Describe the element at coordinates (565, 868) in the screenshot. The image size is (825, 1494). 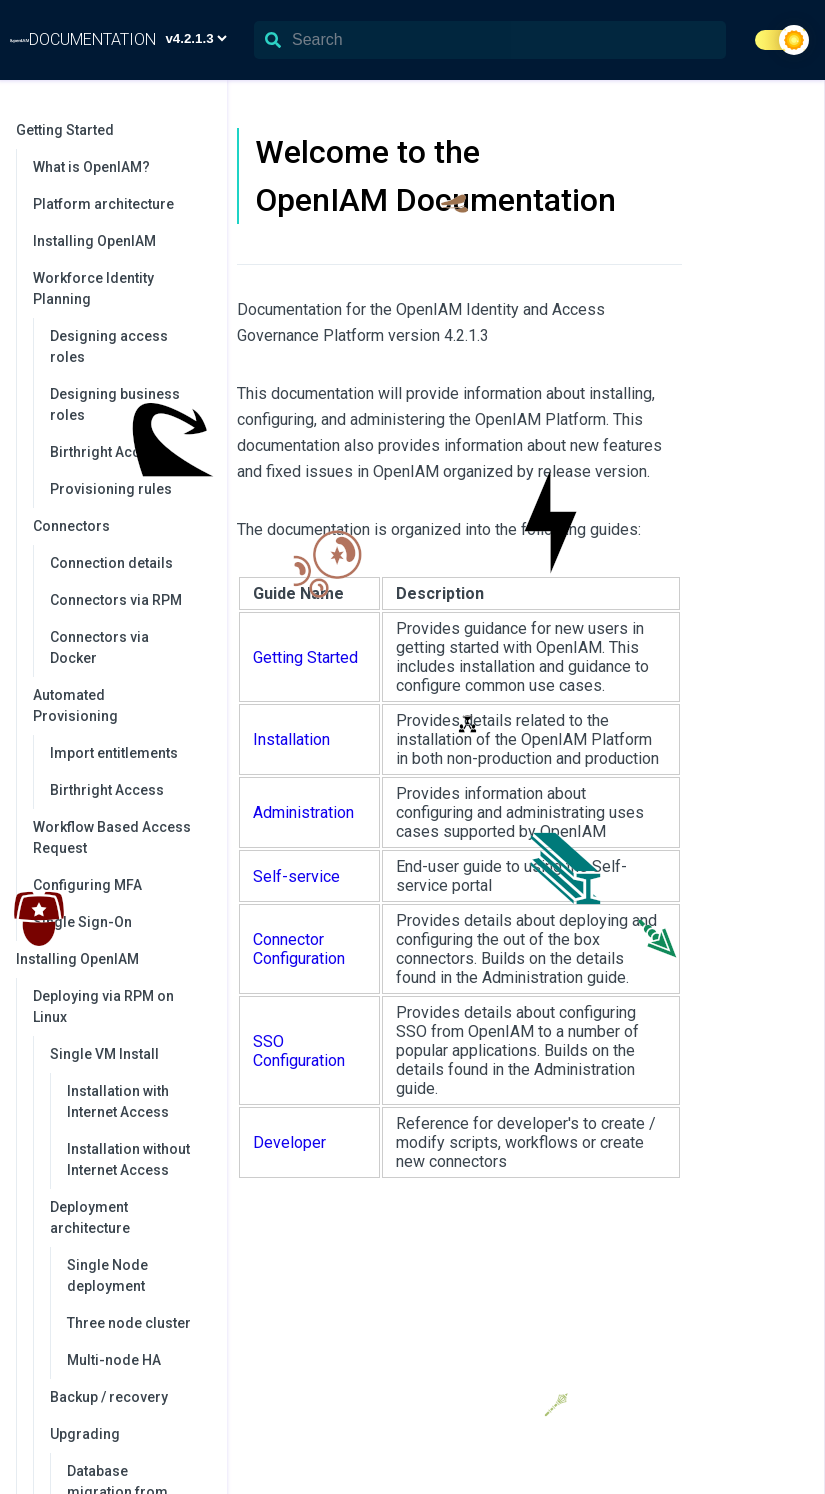
I see `construction or building materials category` at that location.